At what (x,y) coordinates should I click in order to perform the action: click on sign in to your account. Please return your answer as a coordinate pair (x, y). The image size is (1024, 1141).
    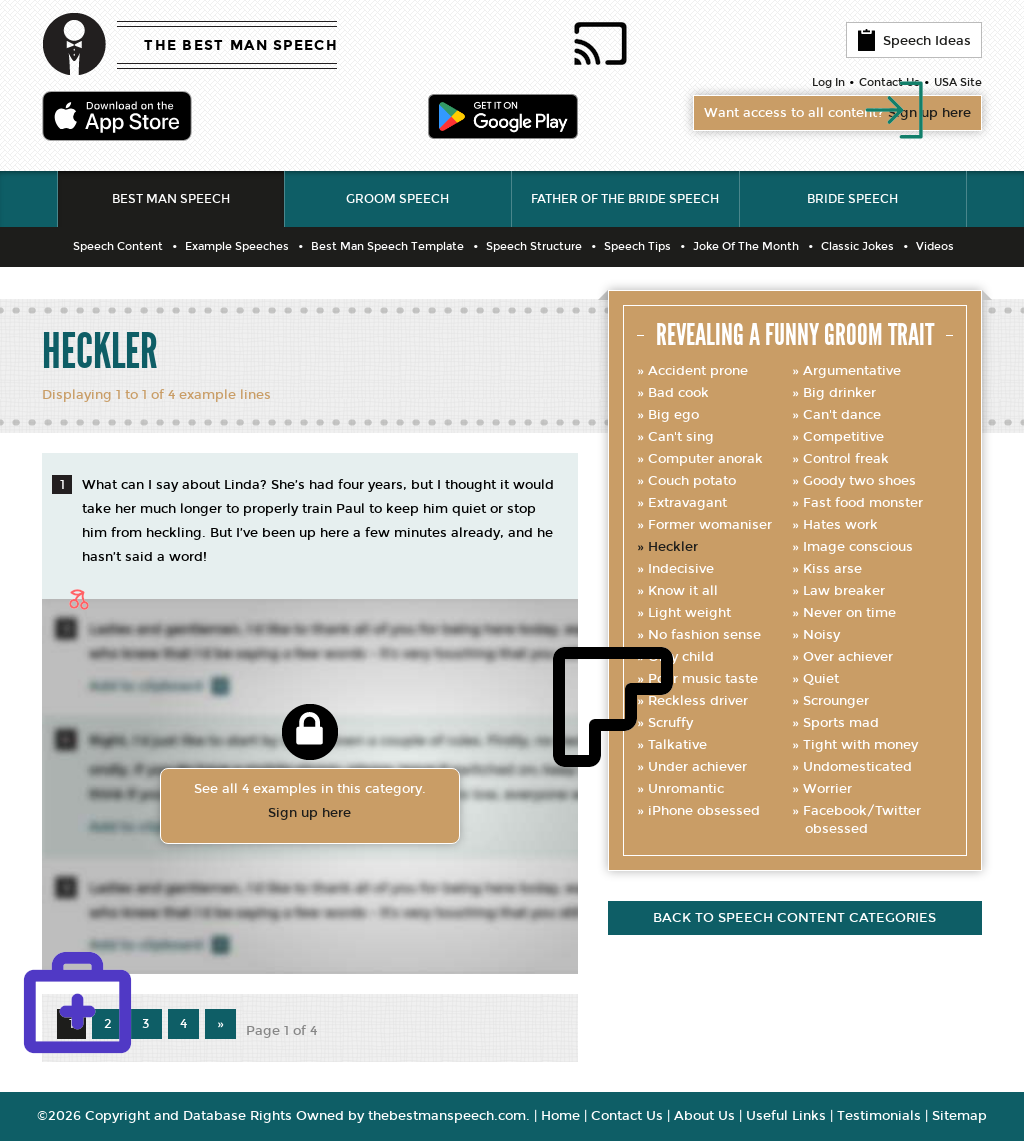
    Looking at the image, I should click on (899, 110).